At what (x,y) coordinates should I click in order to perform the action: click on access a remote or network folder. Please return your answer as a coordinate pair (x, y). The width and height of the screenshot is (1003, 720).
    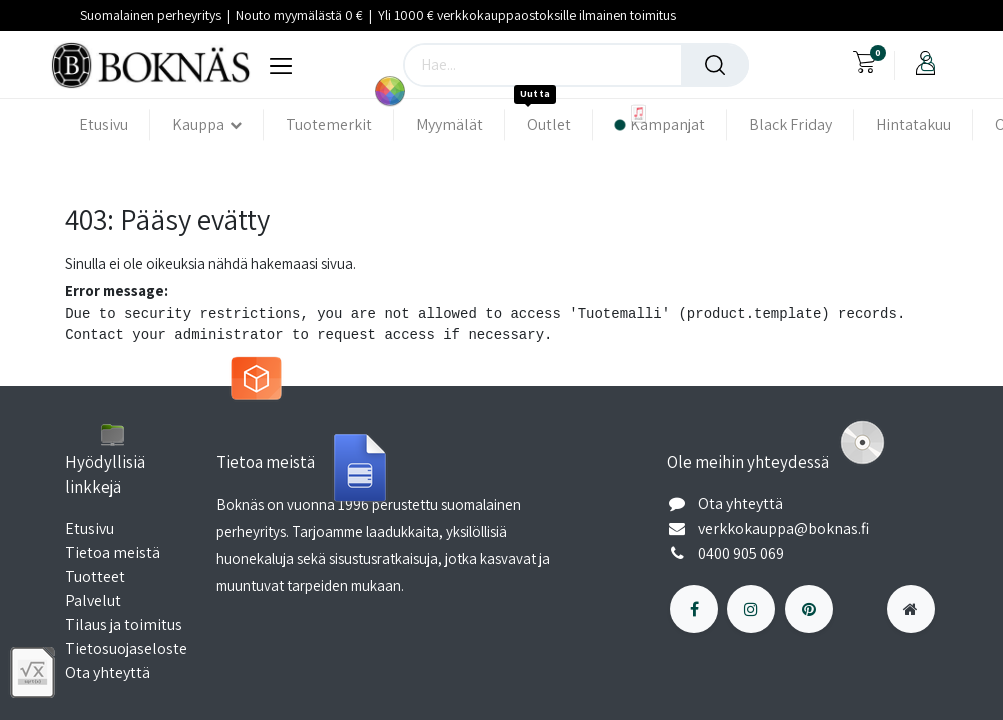
    Looking at the image, I should click on (112, 434).